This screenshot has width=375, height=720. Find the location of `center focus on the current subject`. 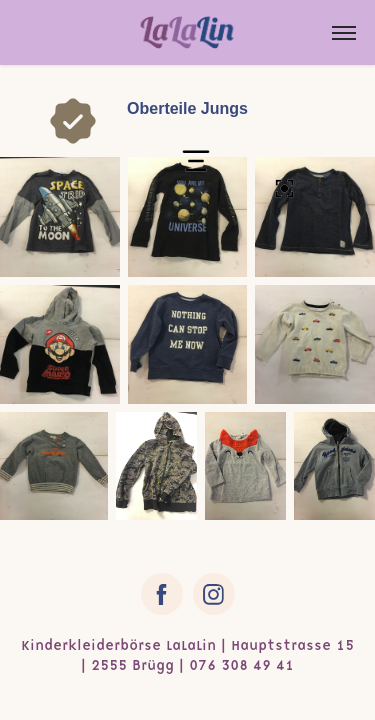

center focus on the current subject is located at coordinates (284, 188).